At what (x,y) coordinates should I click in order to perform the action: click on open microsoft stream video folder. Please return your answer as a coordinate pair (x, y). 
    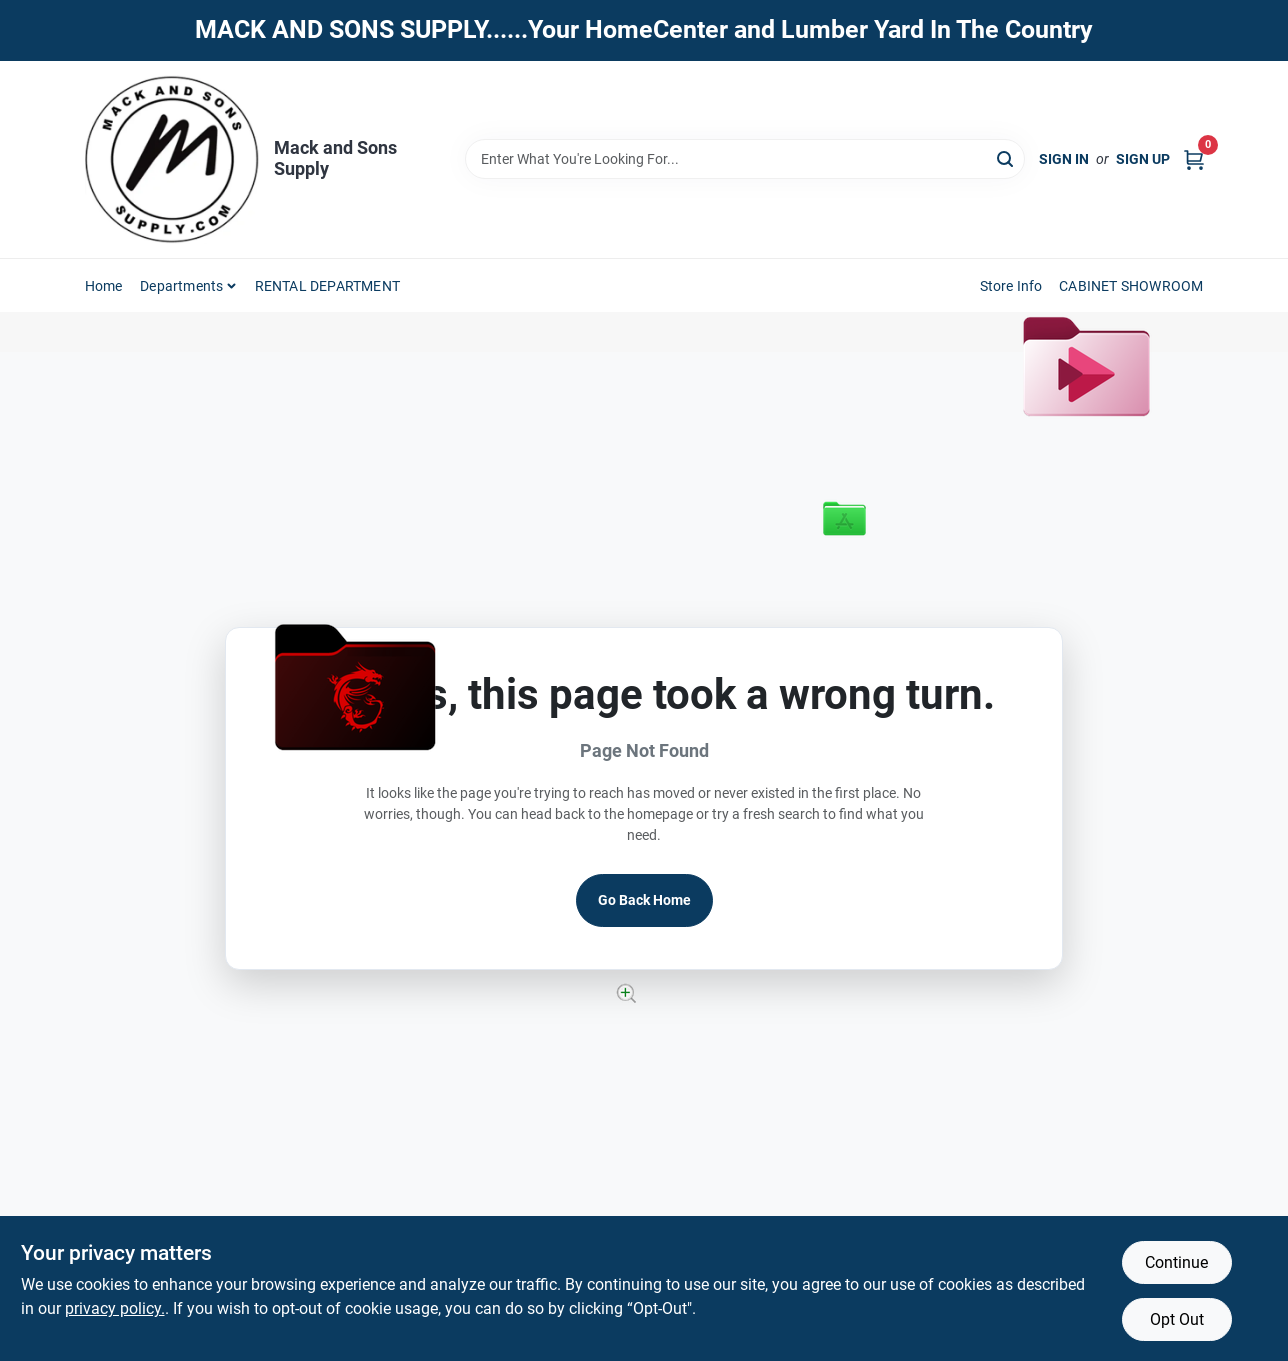
    Looking at the image, I should click on (1086, 370).